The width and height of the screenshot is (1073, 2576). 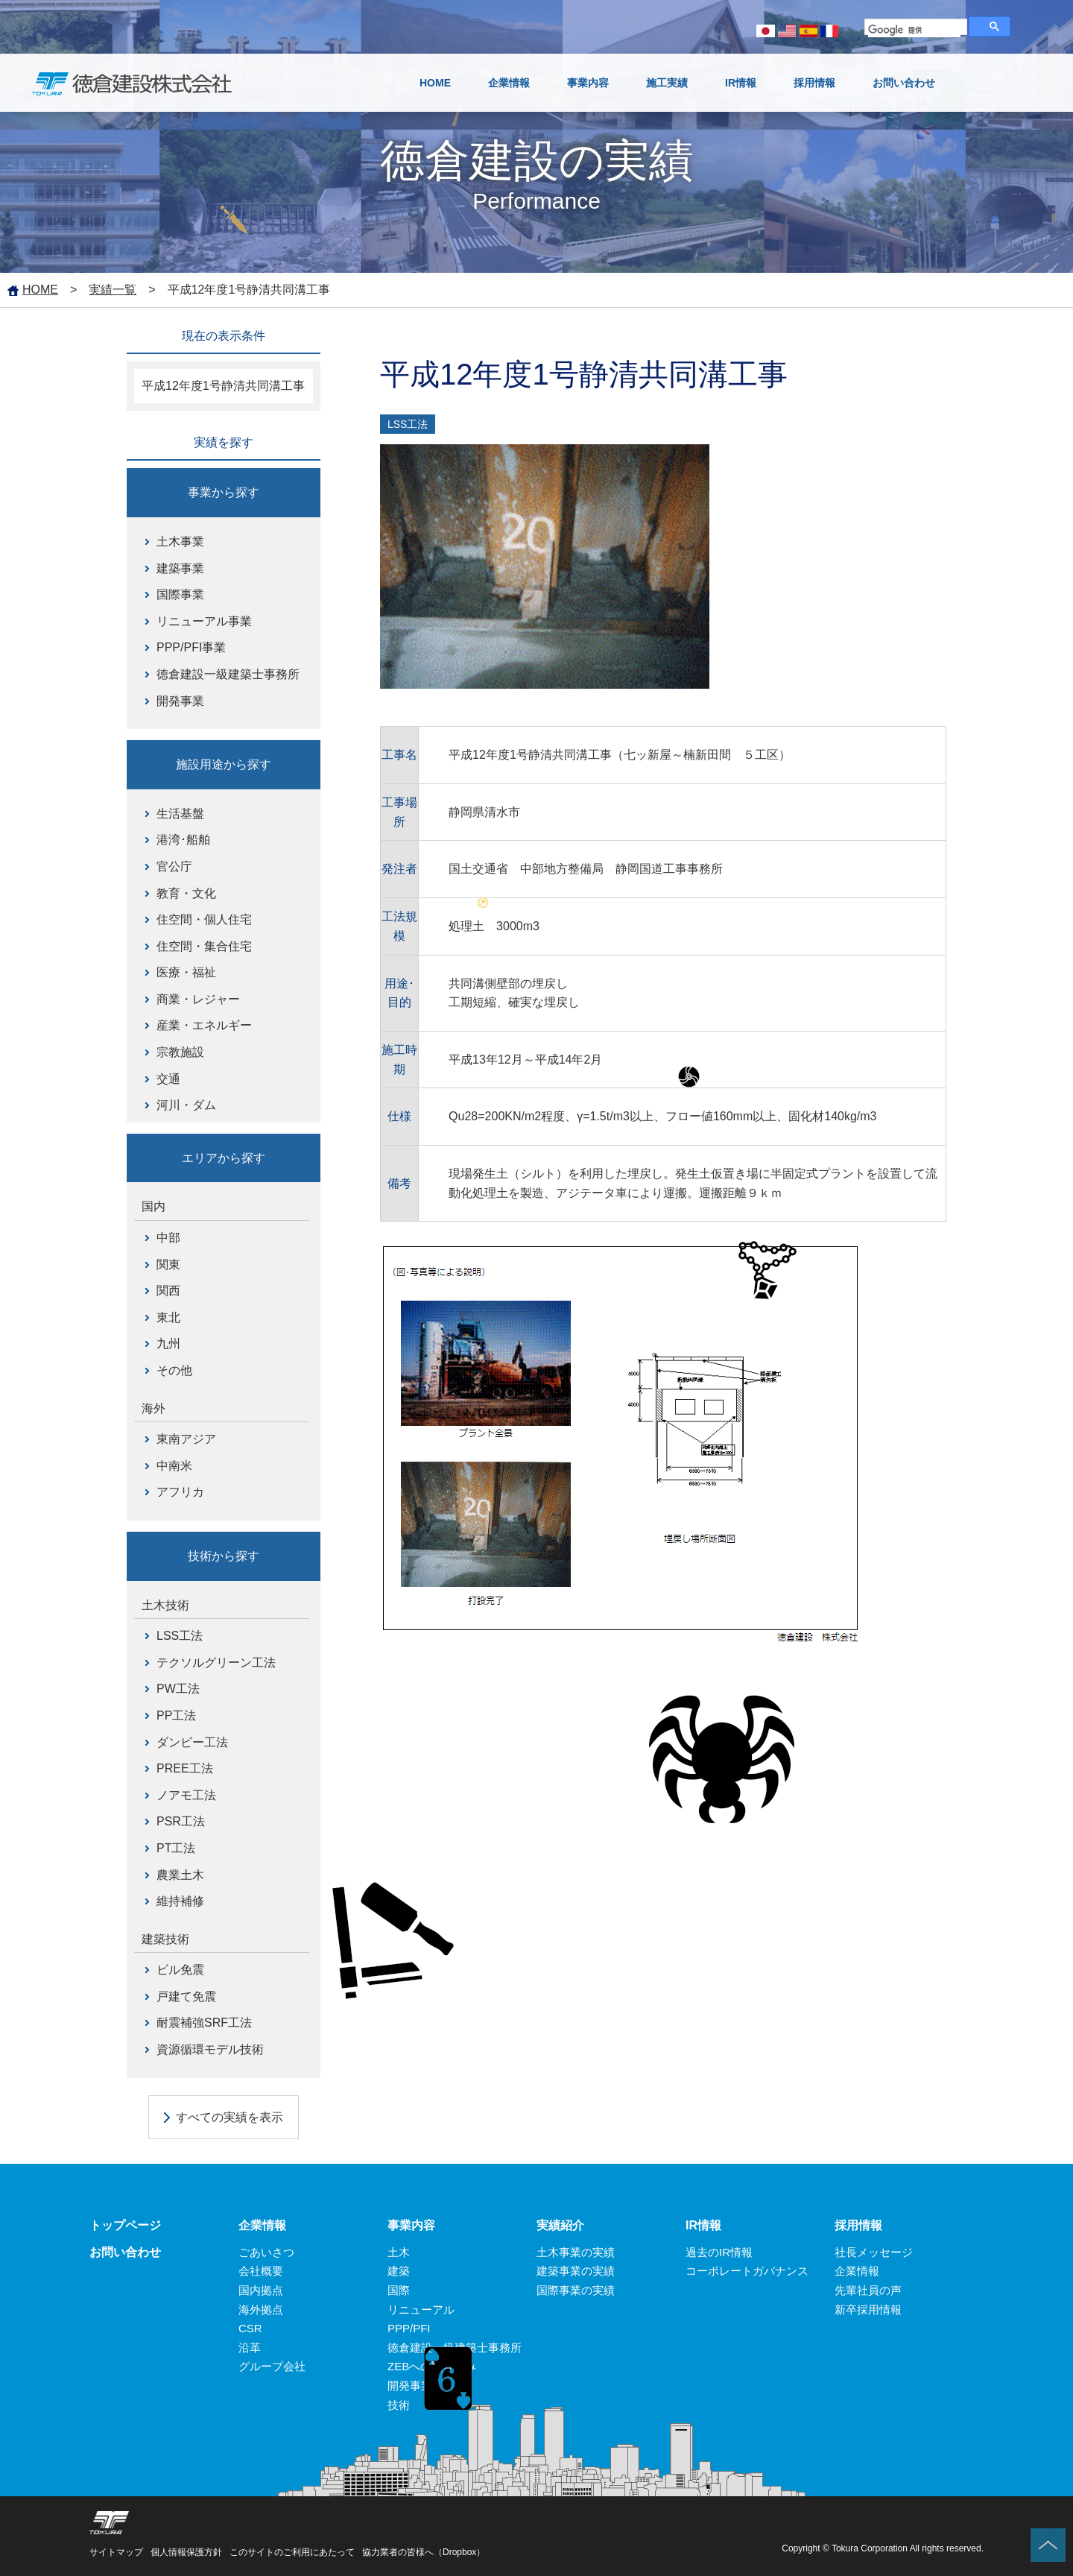 What do you see at coordinates (234, 219) in the screenshot?
I see `equip a knife or melee weapon` at bounding box center [234, 219].